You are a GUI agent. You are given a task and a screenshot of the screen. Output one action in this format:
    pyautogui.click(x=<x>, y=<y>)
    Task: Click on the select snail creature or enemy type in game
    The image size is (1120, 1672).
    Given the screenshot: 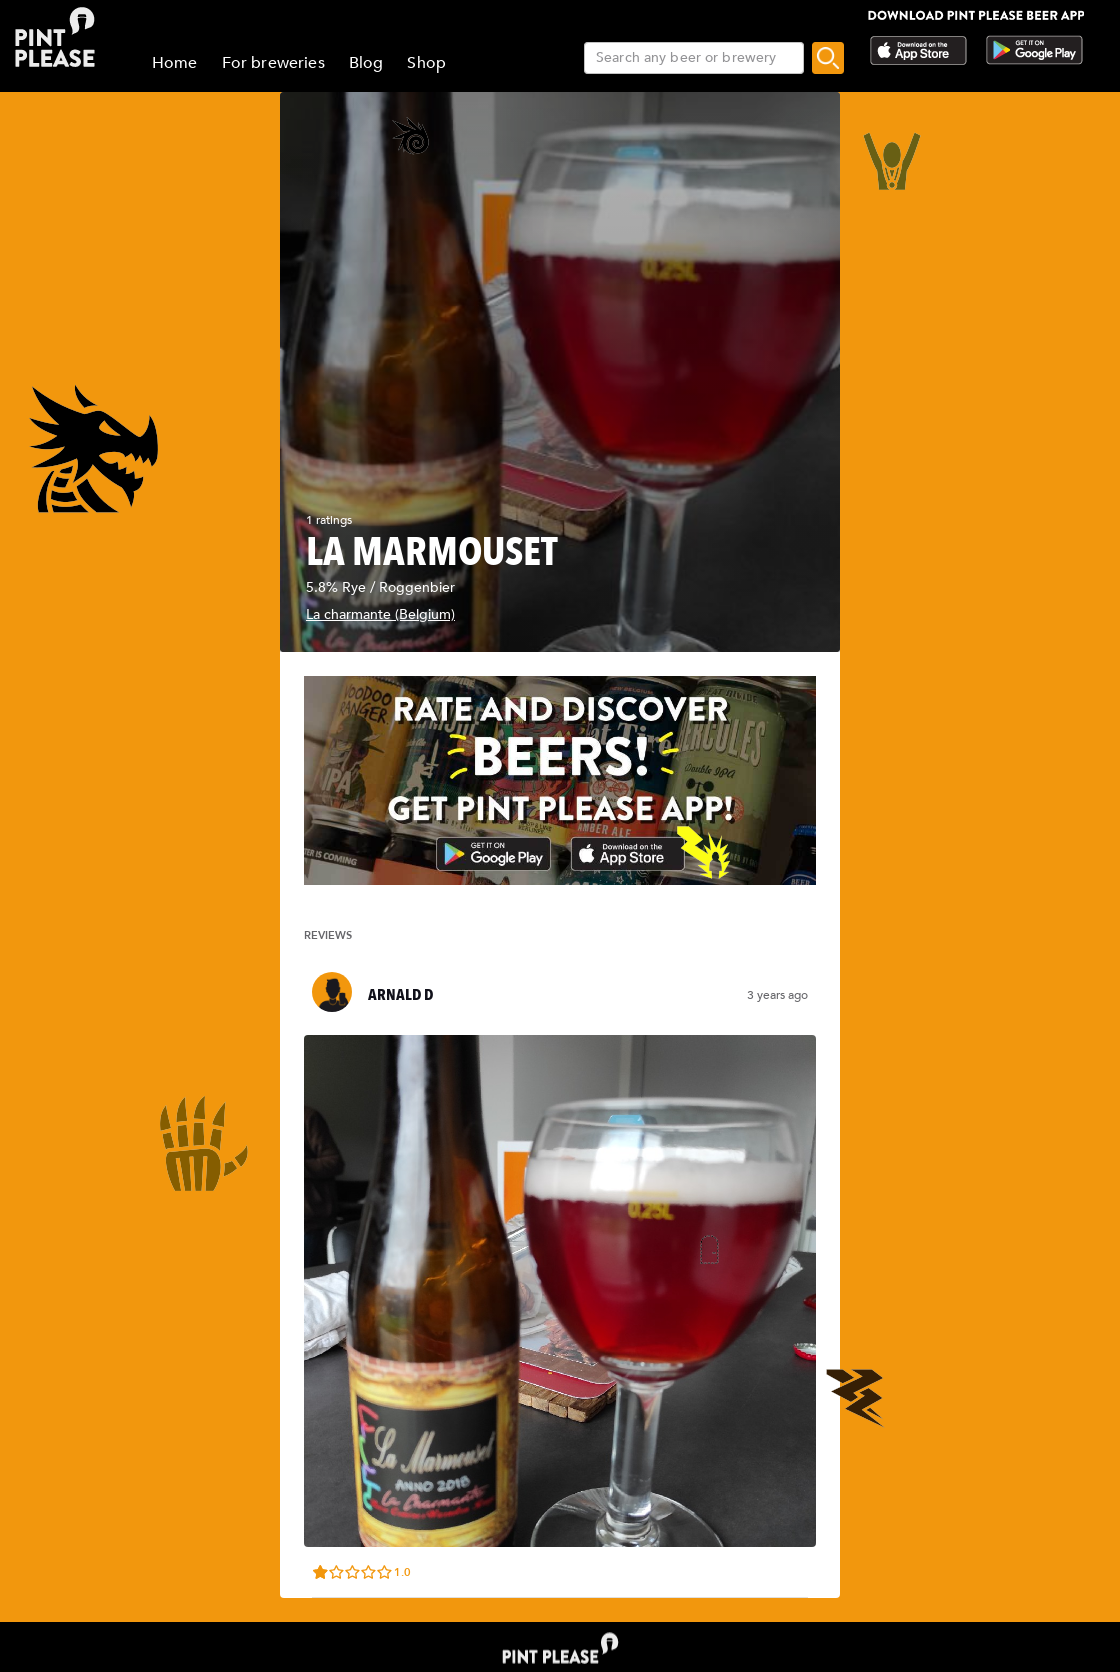 What is the action you would take?
    pyautogui.click(x=411, y=135)
    